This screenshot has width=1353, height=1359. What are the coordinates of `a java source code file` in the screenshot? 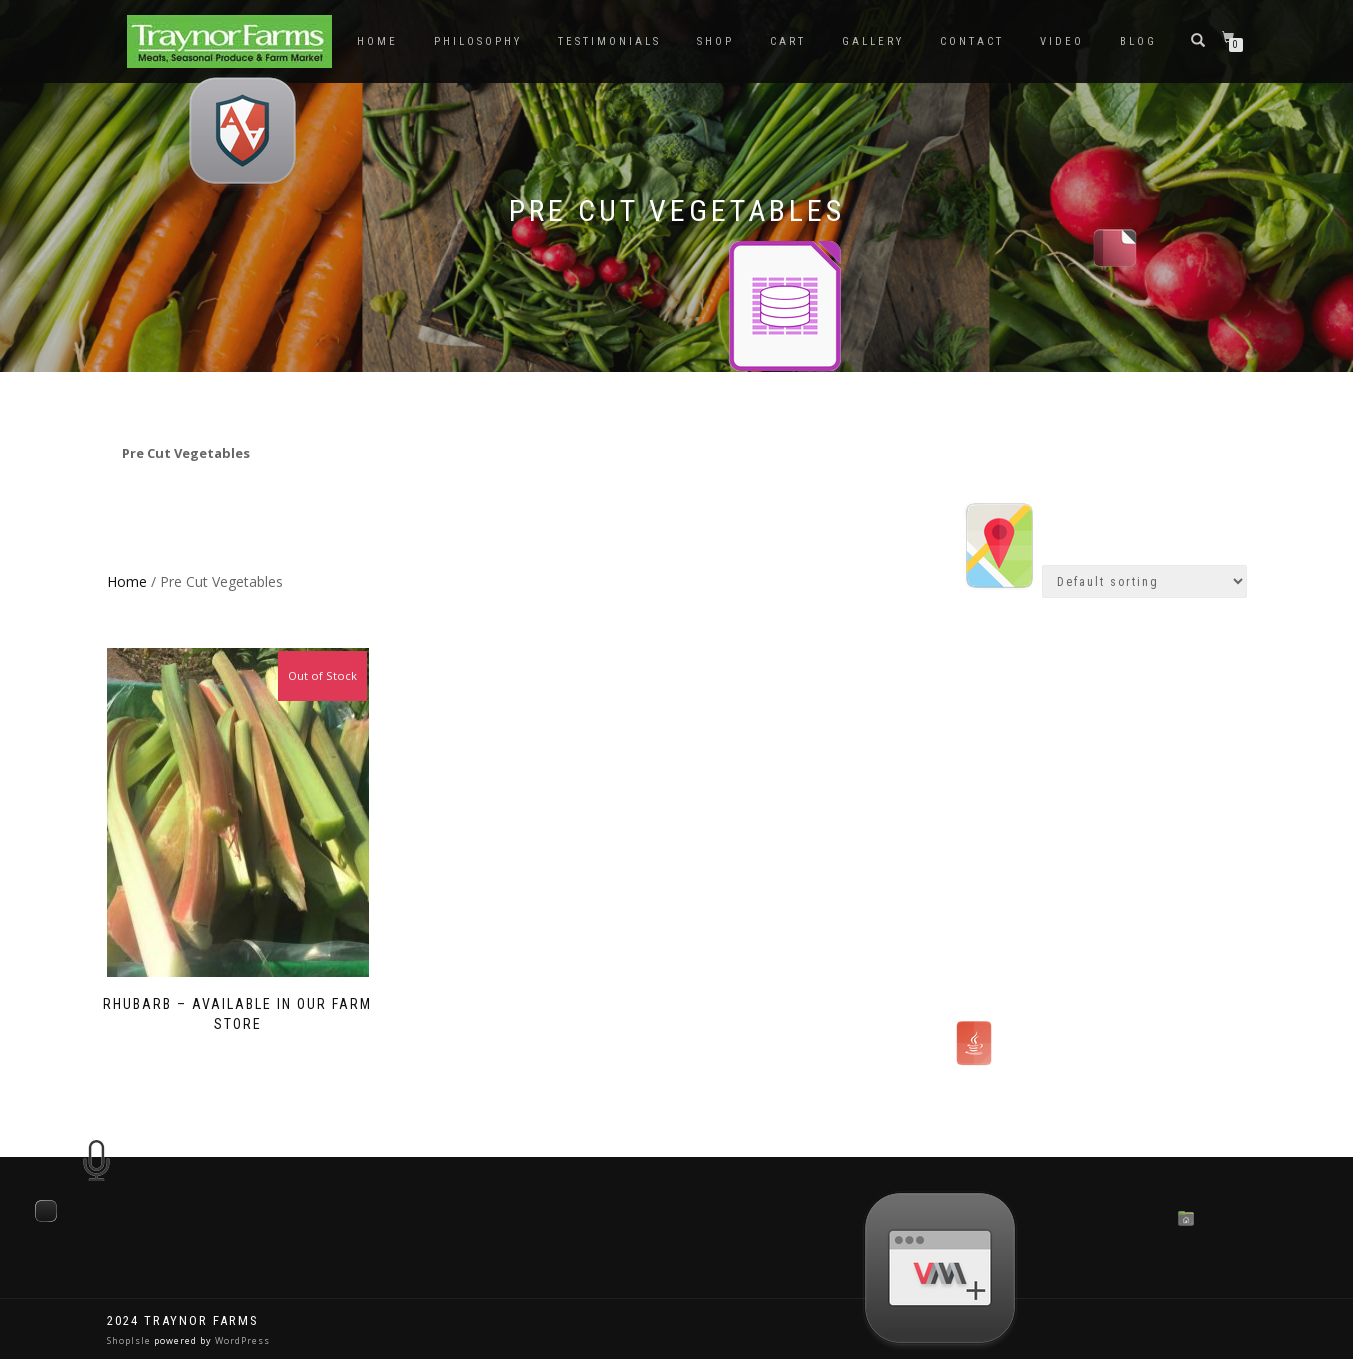 It's located at (974, 1043).